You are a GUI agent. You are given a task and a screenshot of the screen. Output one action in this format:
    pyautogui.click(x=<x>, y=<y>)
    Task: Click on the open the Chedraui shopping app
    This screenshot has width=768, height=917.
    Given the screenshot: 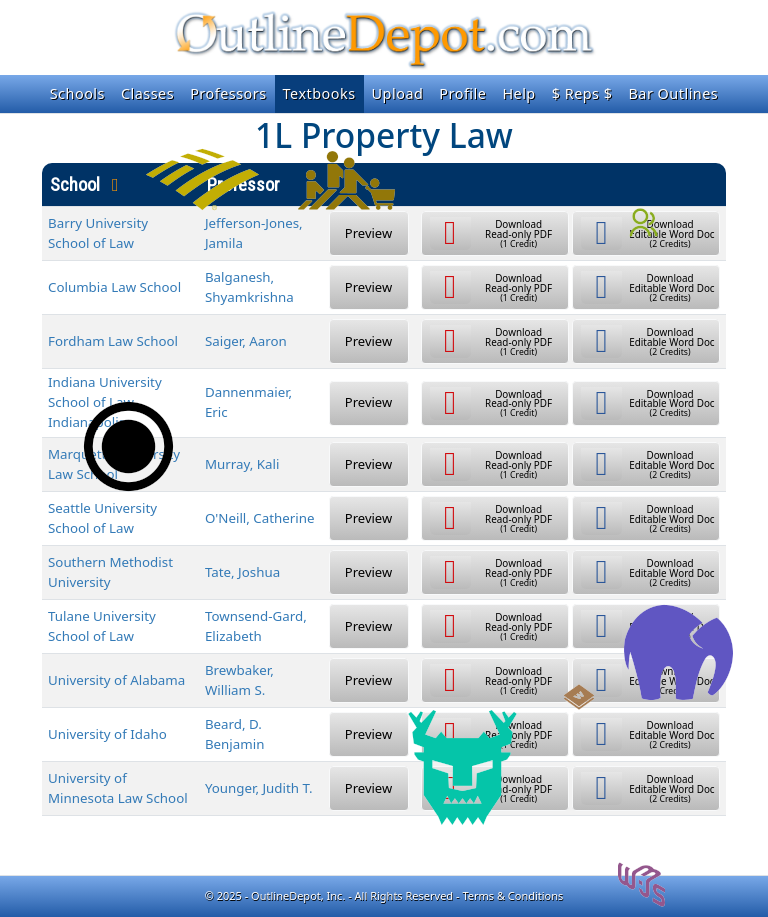 What is the action you would take?
    pyautogui.click(x=346, y=180)
    